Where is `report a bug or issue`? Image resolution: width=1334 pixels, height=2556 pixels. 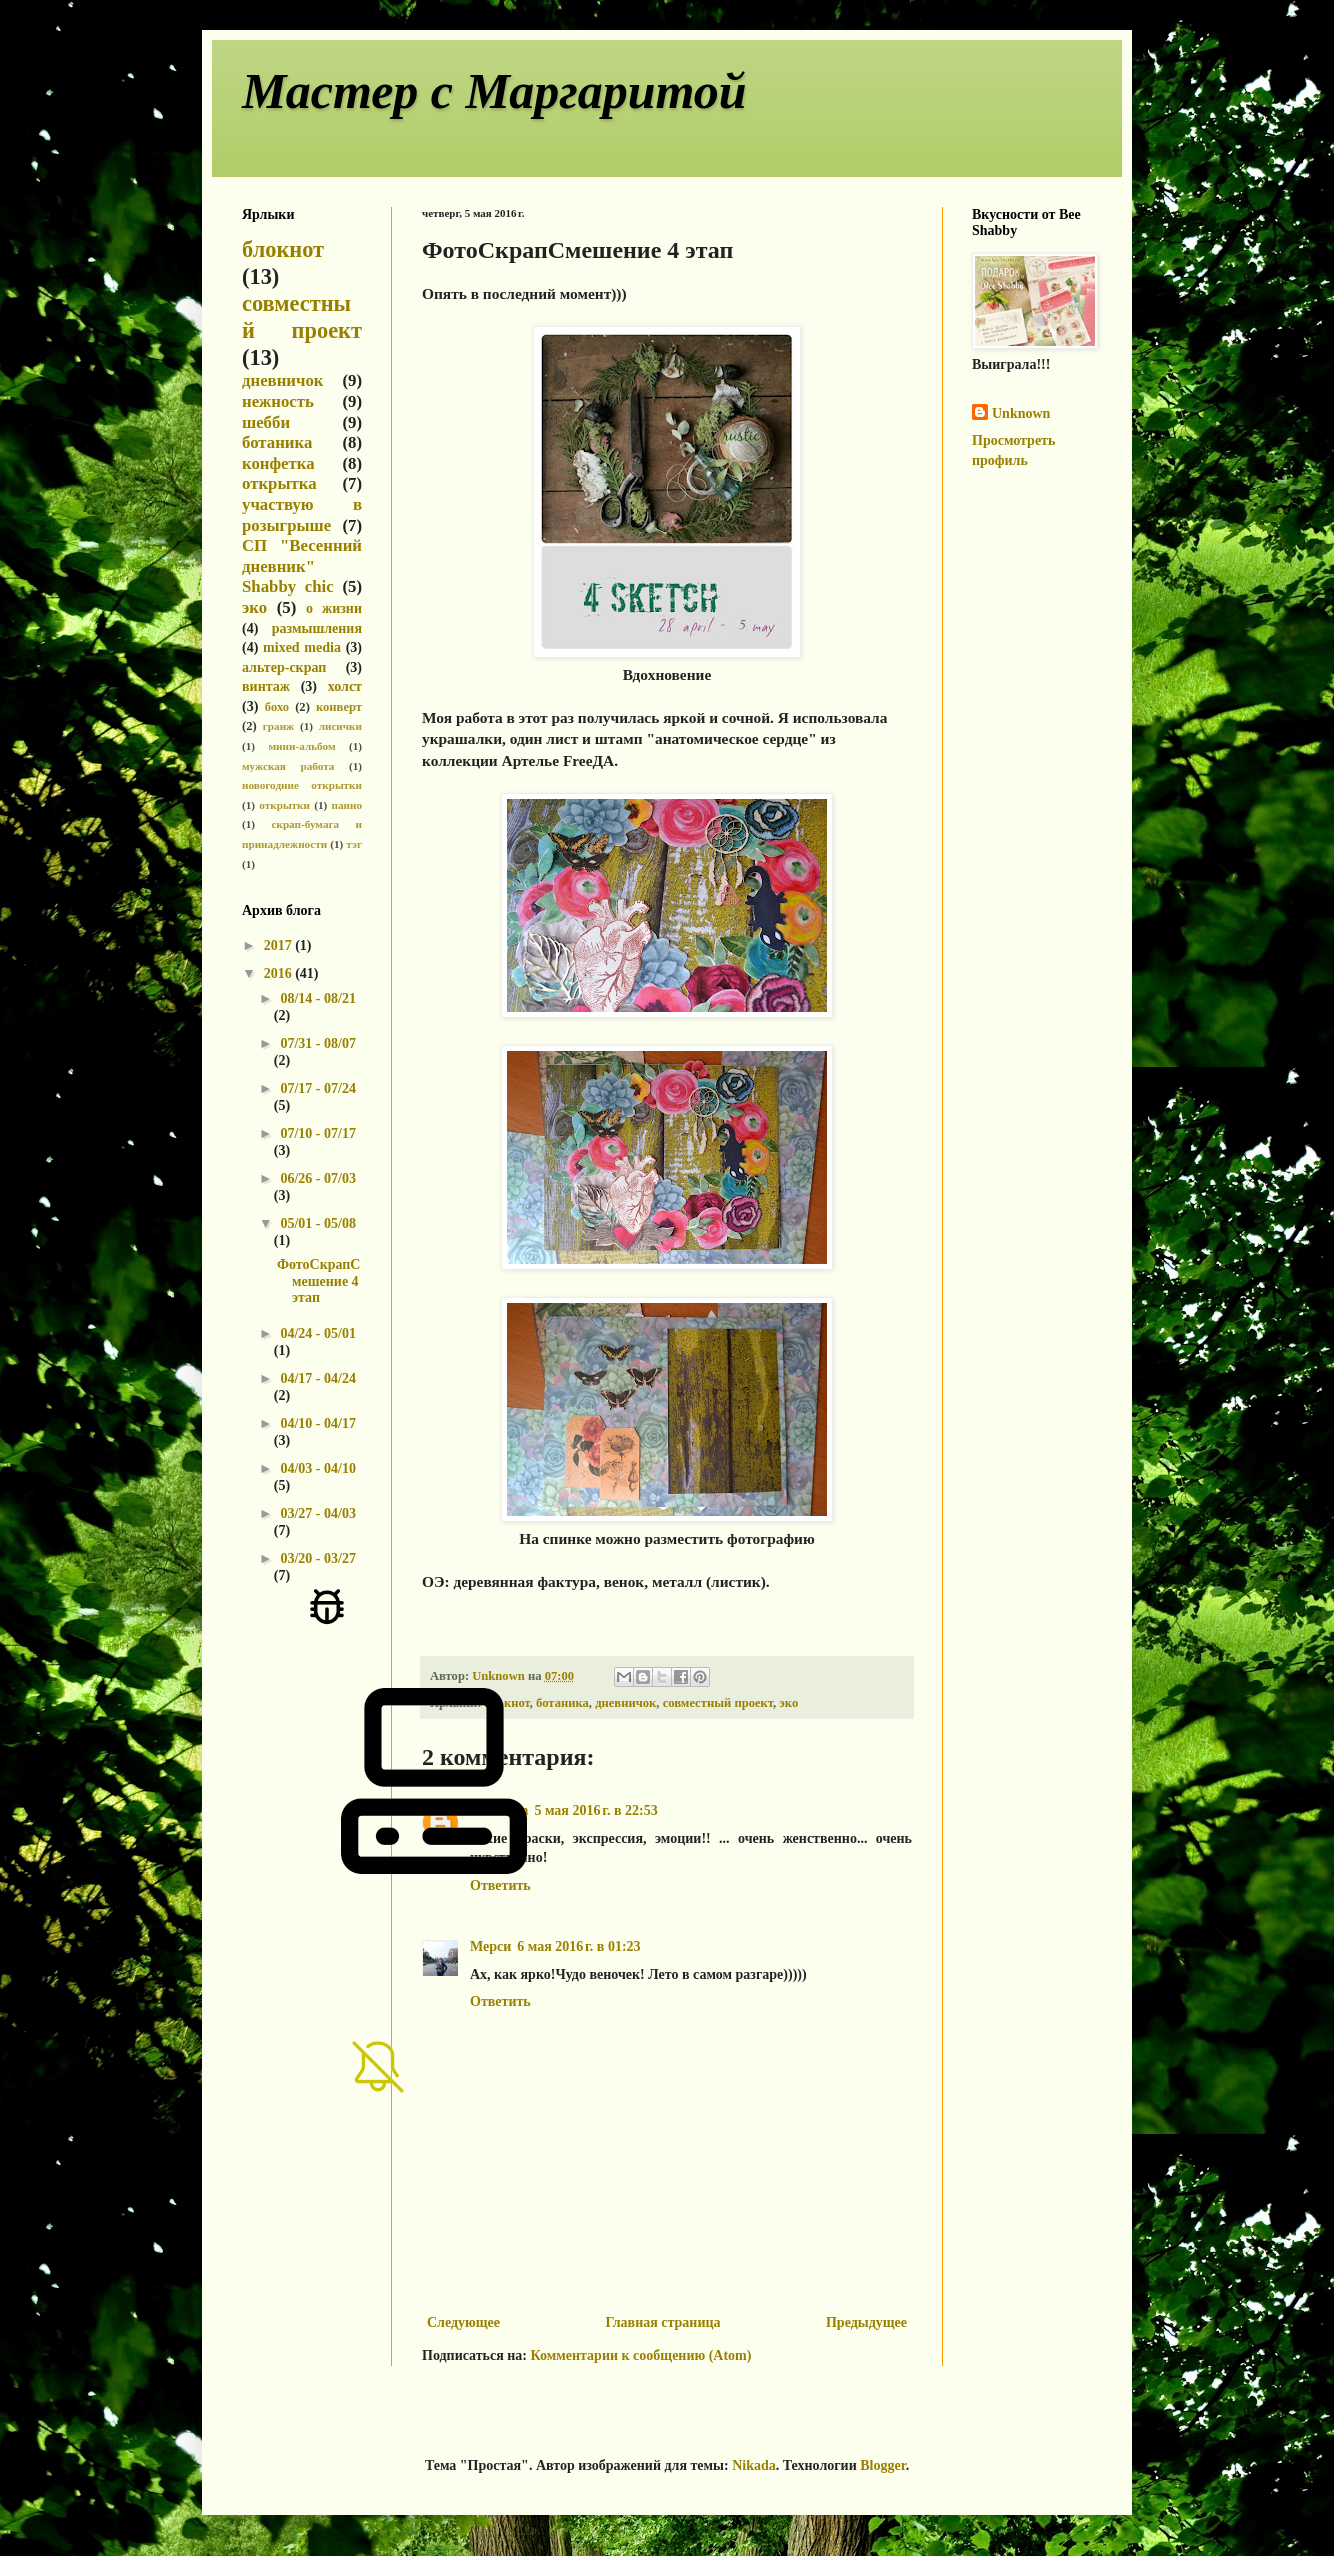
report a bug or issue is located at coordinates (327, 1606).